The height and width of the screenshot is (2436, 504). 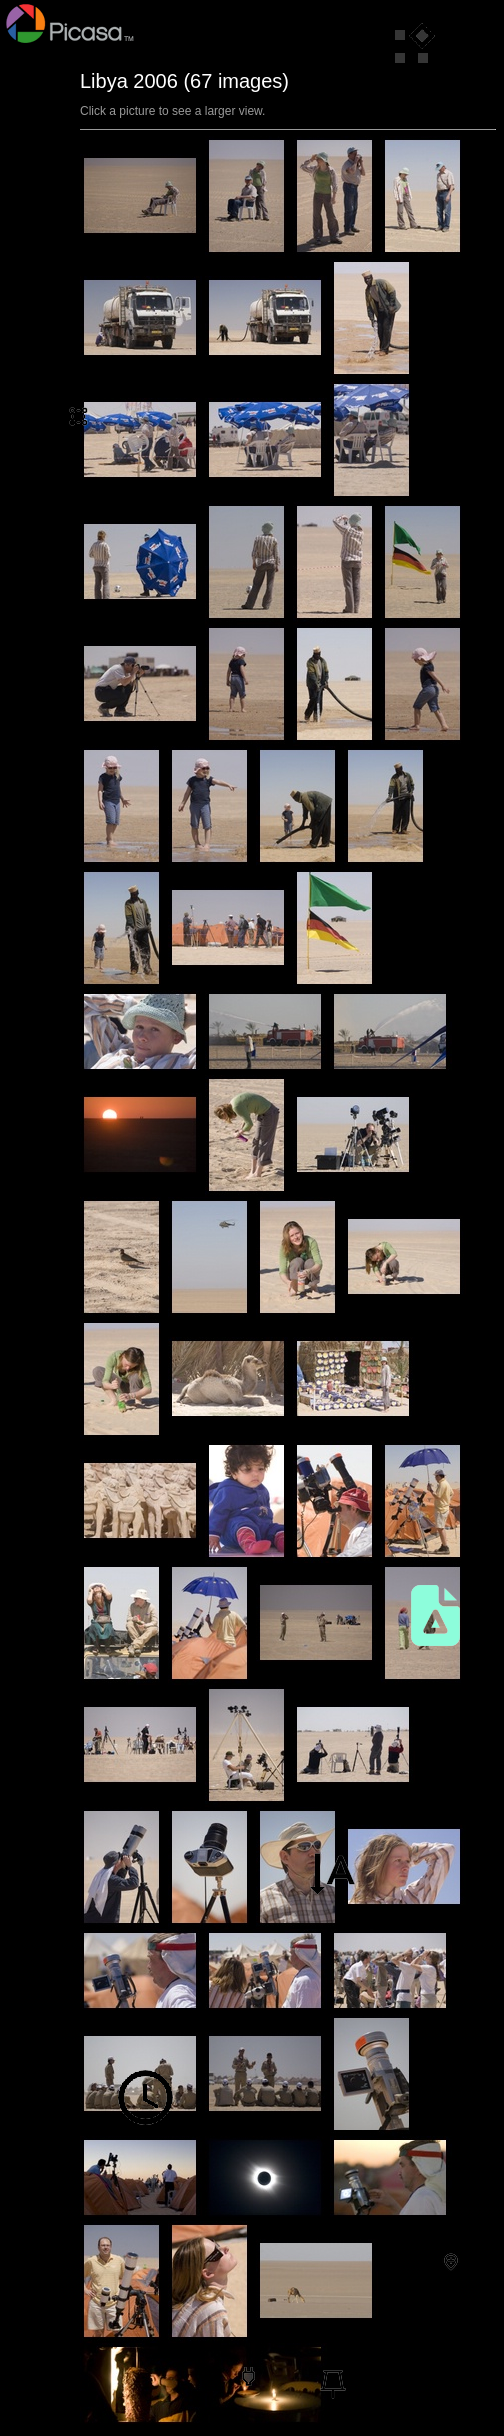 What do you see at coordinates (411, 46) in the screenshot?
I see `access widgets or app shortcuts` at bounding box center [411, 46].